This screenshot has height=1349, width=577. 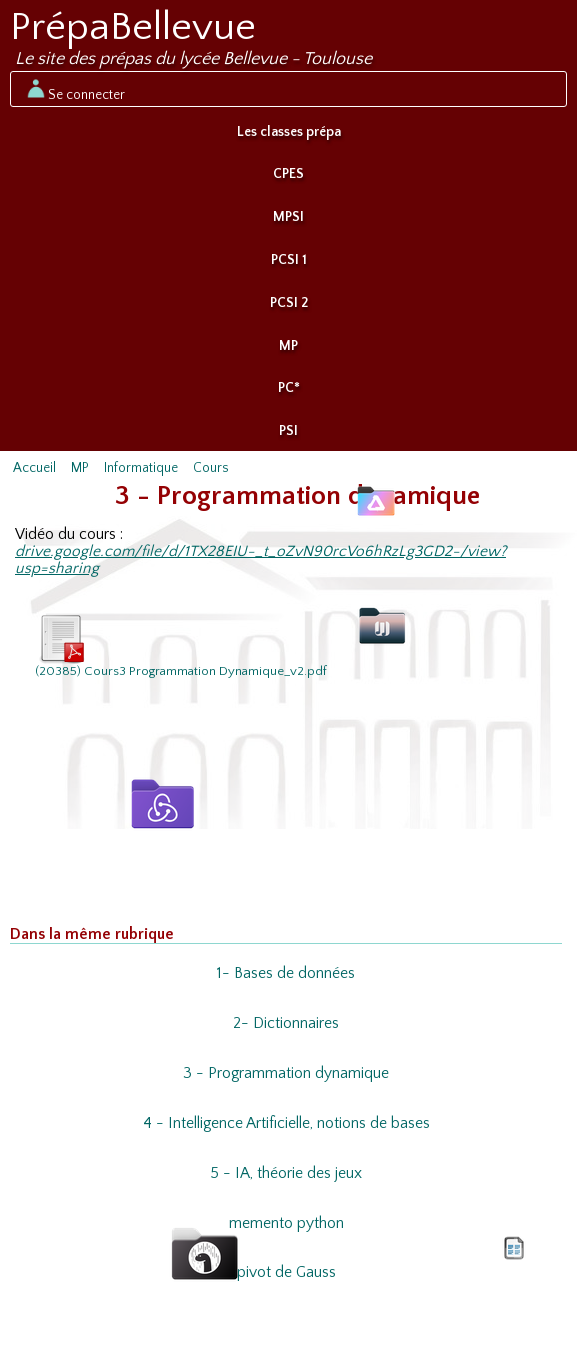 I want to click on folder containing redux state management files, so click(x=162, y=805).